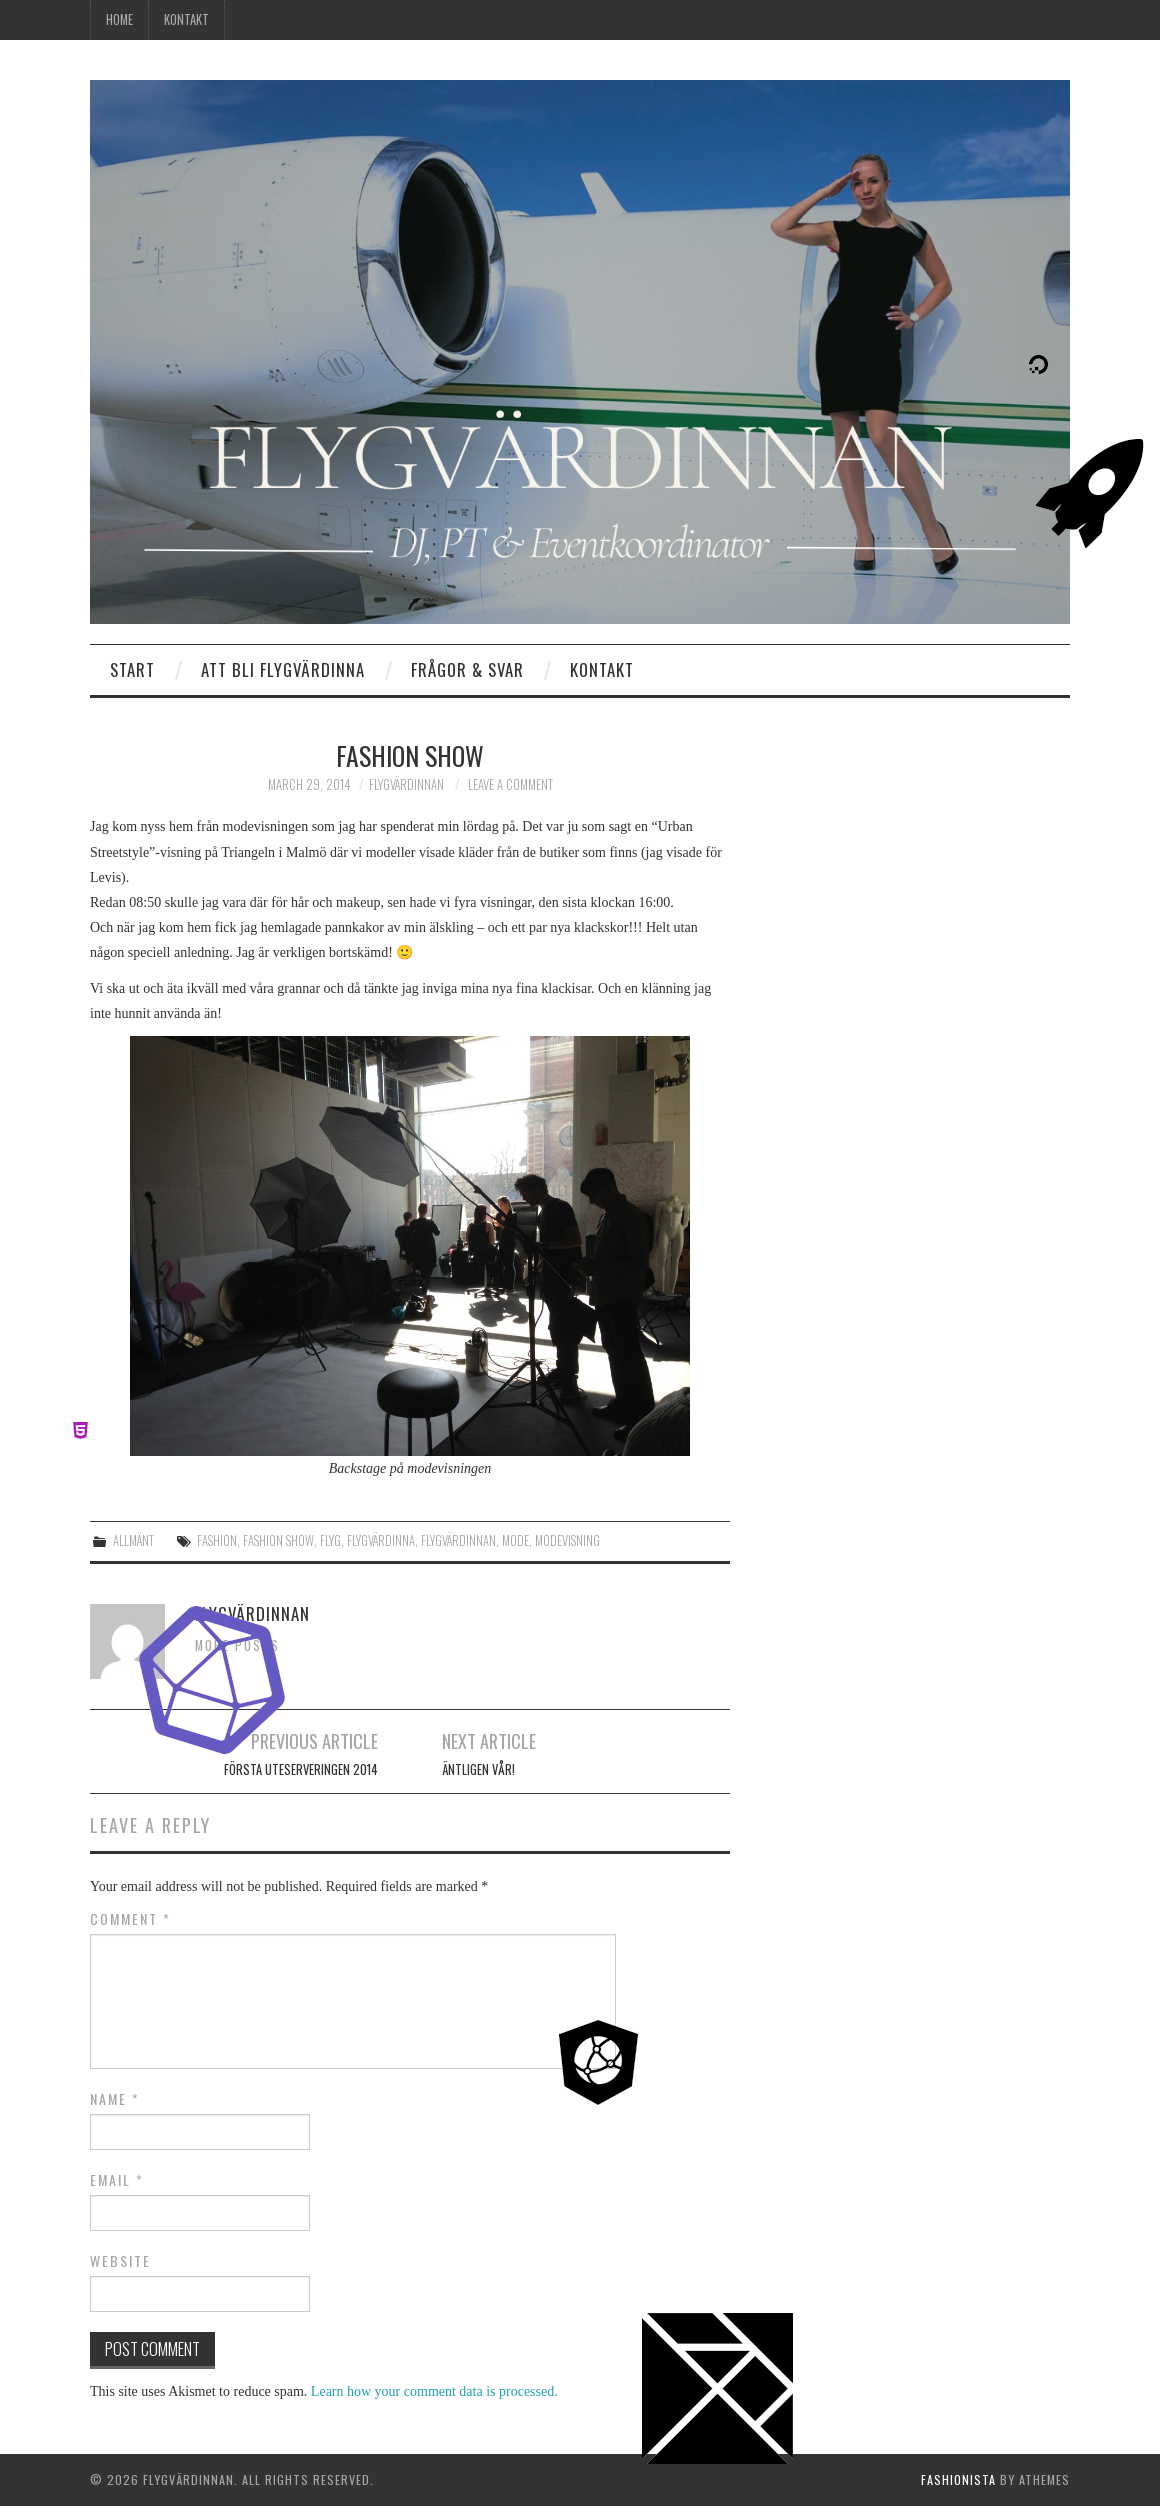 The width and height of the screenshot is (1160, 2506). Describe the element at coordinates (1089, 493) in the screenshot. I see `Rocket.Chat messaging platform logo` at that location.